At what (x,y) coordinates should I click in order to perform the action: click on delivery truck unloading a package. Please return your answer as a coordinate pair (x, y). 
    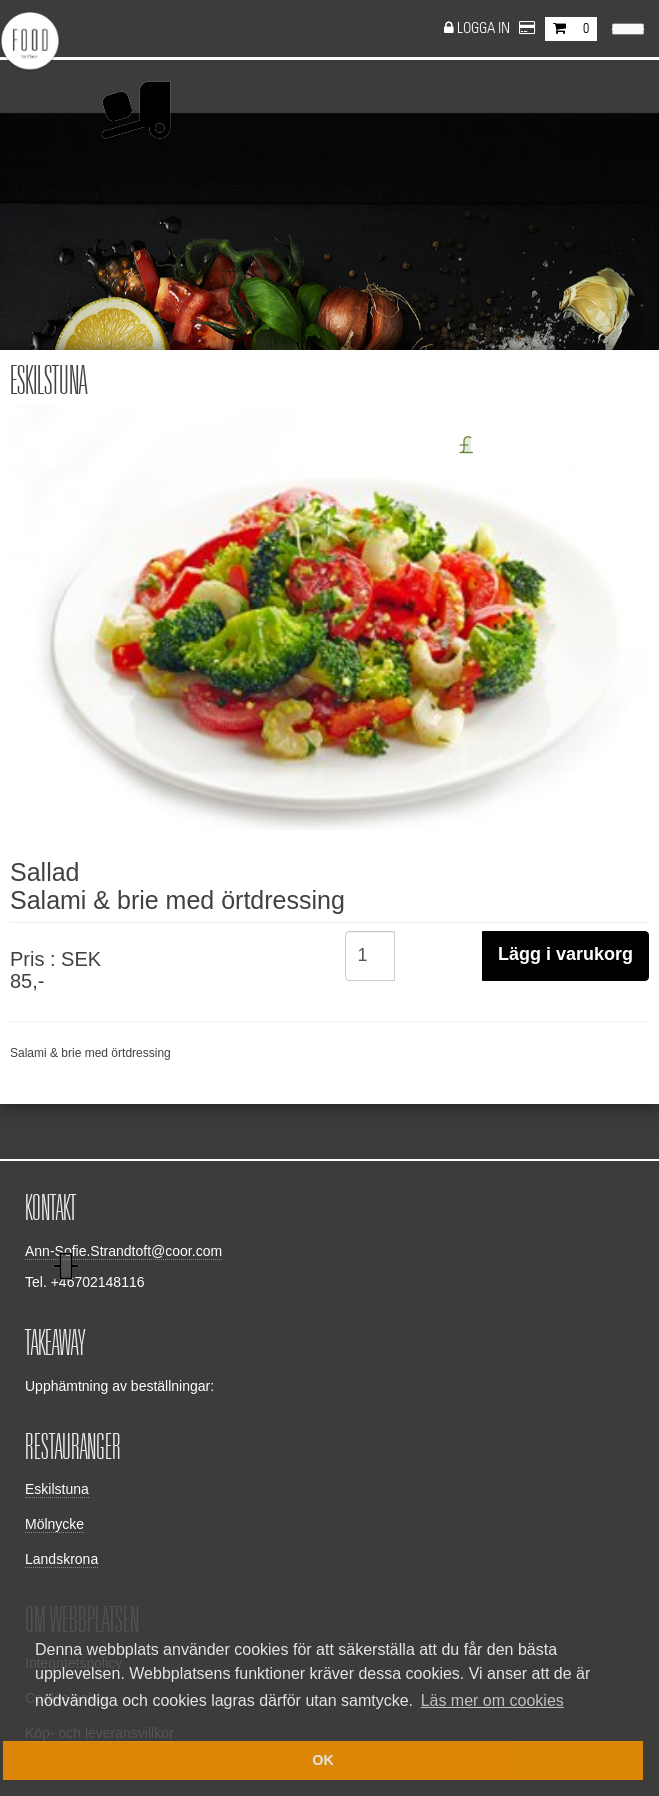
    Looking at the image, I should click on (136, 108).